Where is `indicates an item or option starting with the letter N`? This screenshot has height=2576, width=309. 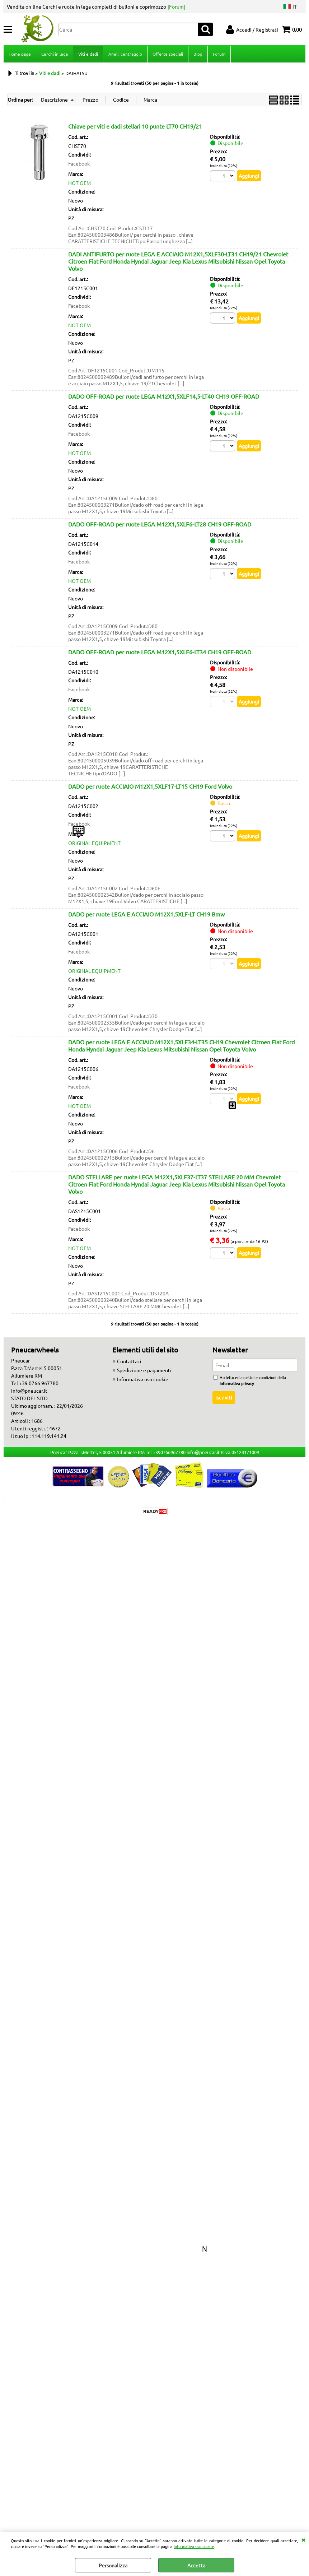 indicates an item or option starting with the letter N is located at coordinates (205, 2249).